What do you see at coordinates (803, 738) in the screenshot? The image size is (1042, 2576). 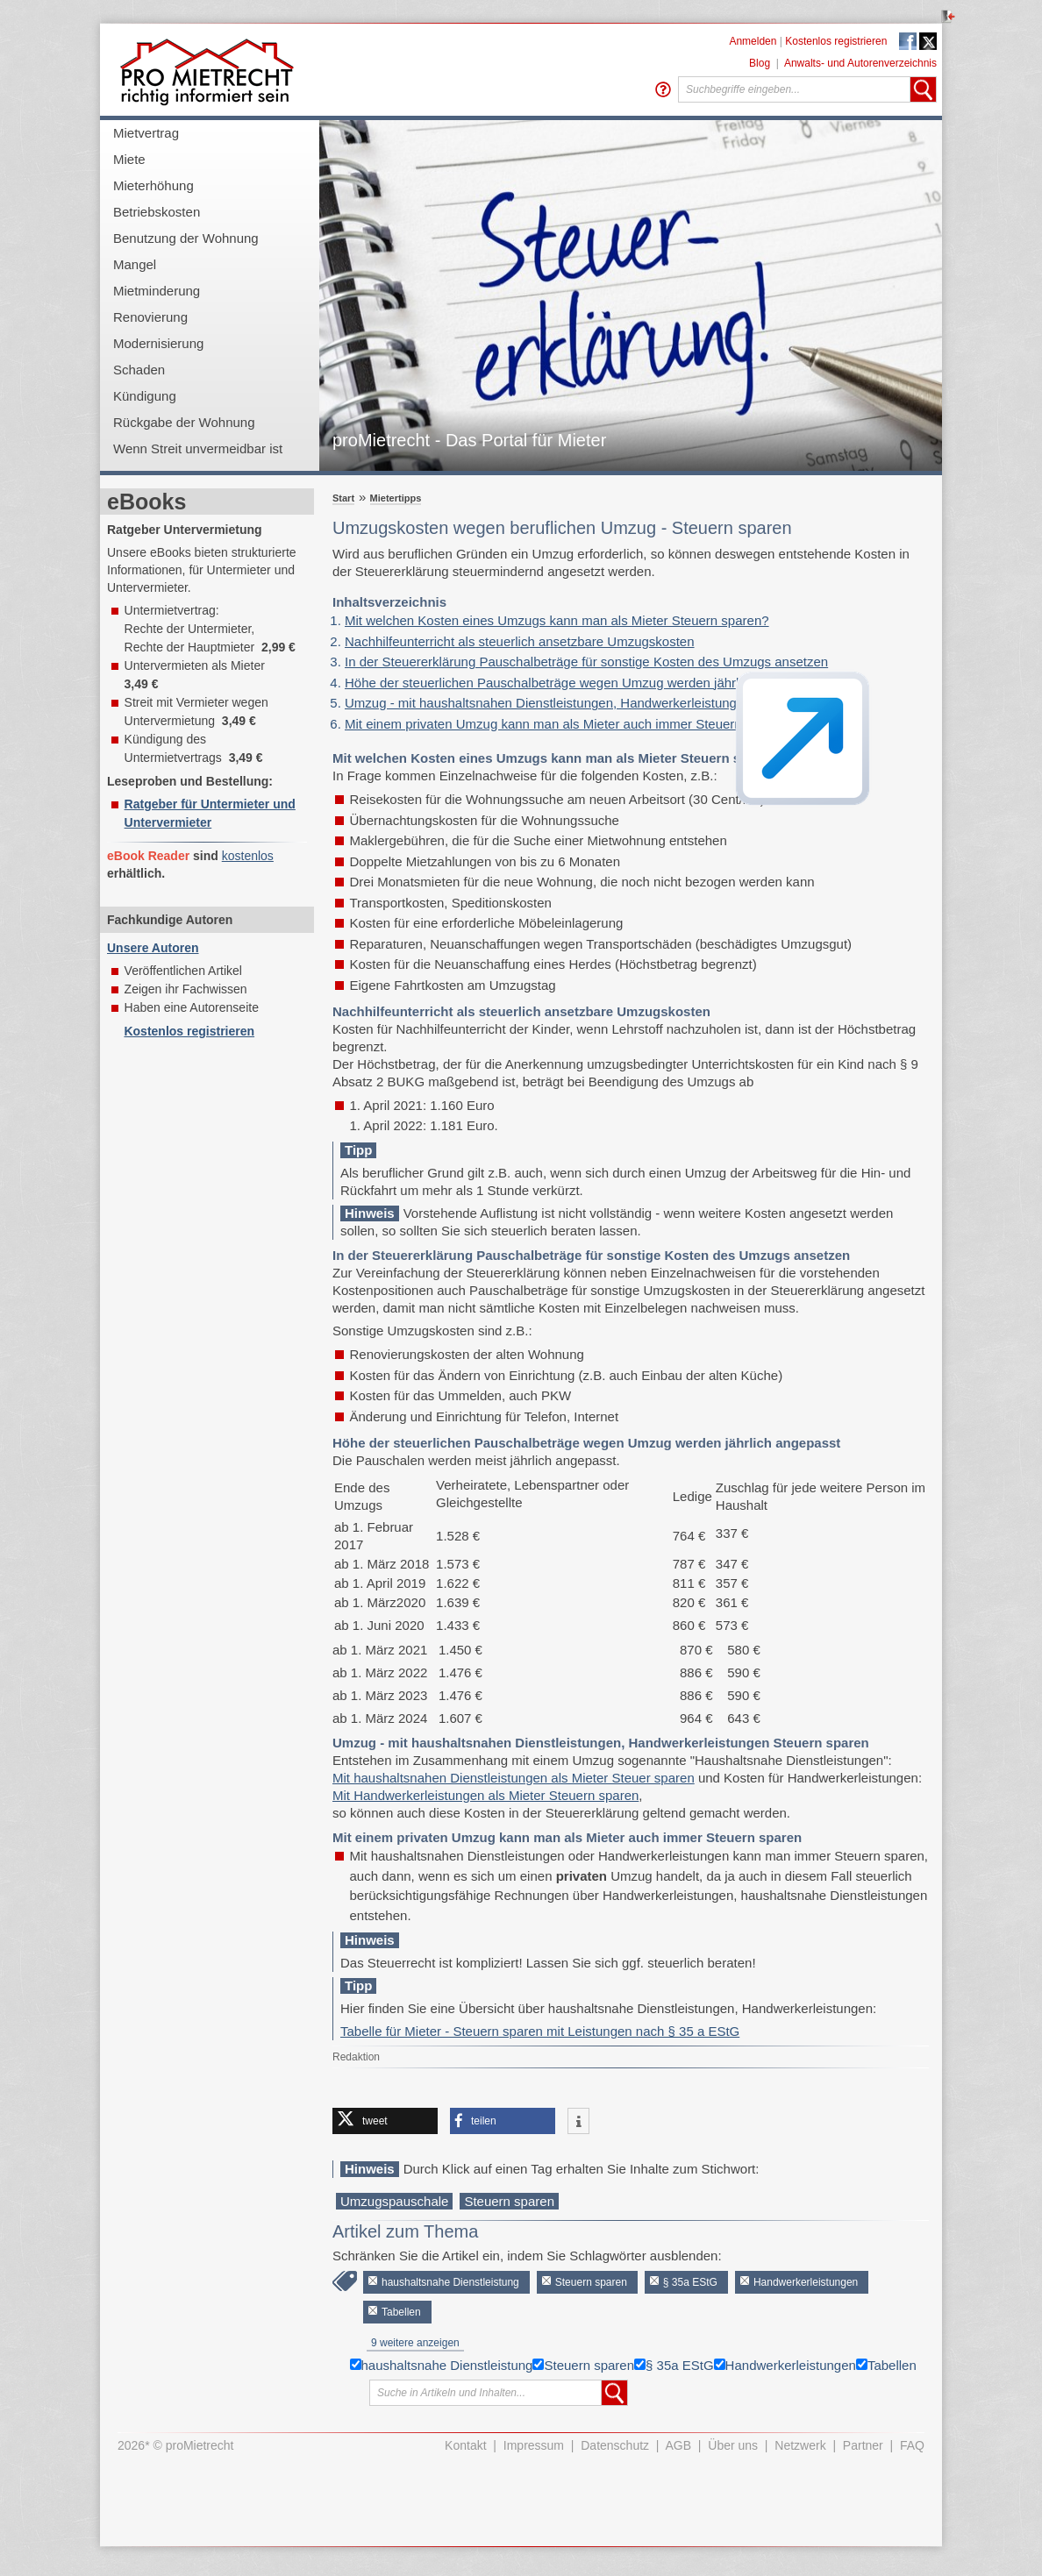 I see `indicates a shortcut to another file or application` at bounding box center [803, 738].